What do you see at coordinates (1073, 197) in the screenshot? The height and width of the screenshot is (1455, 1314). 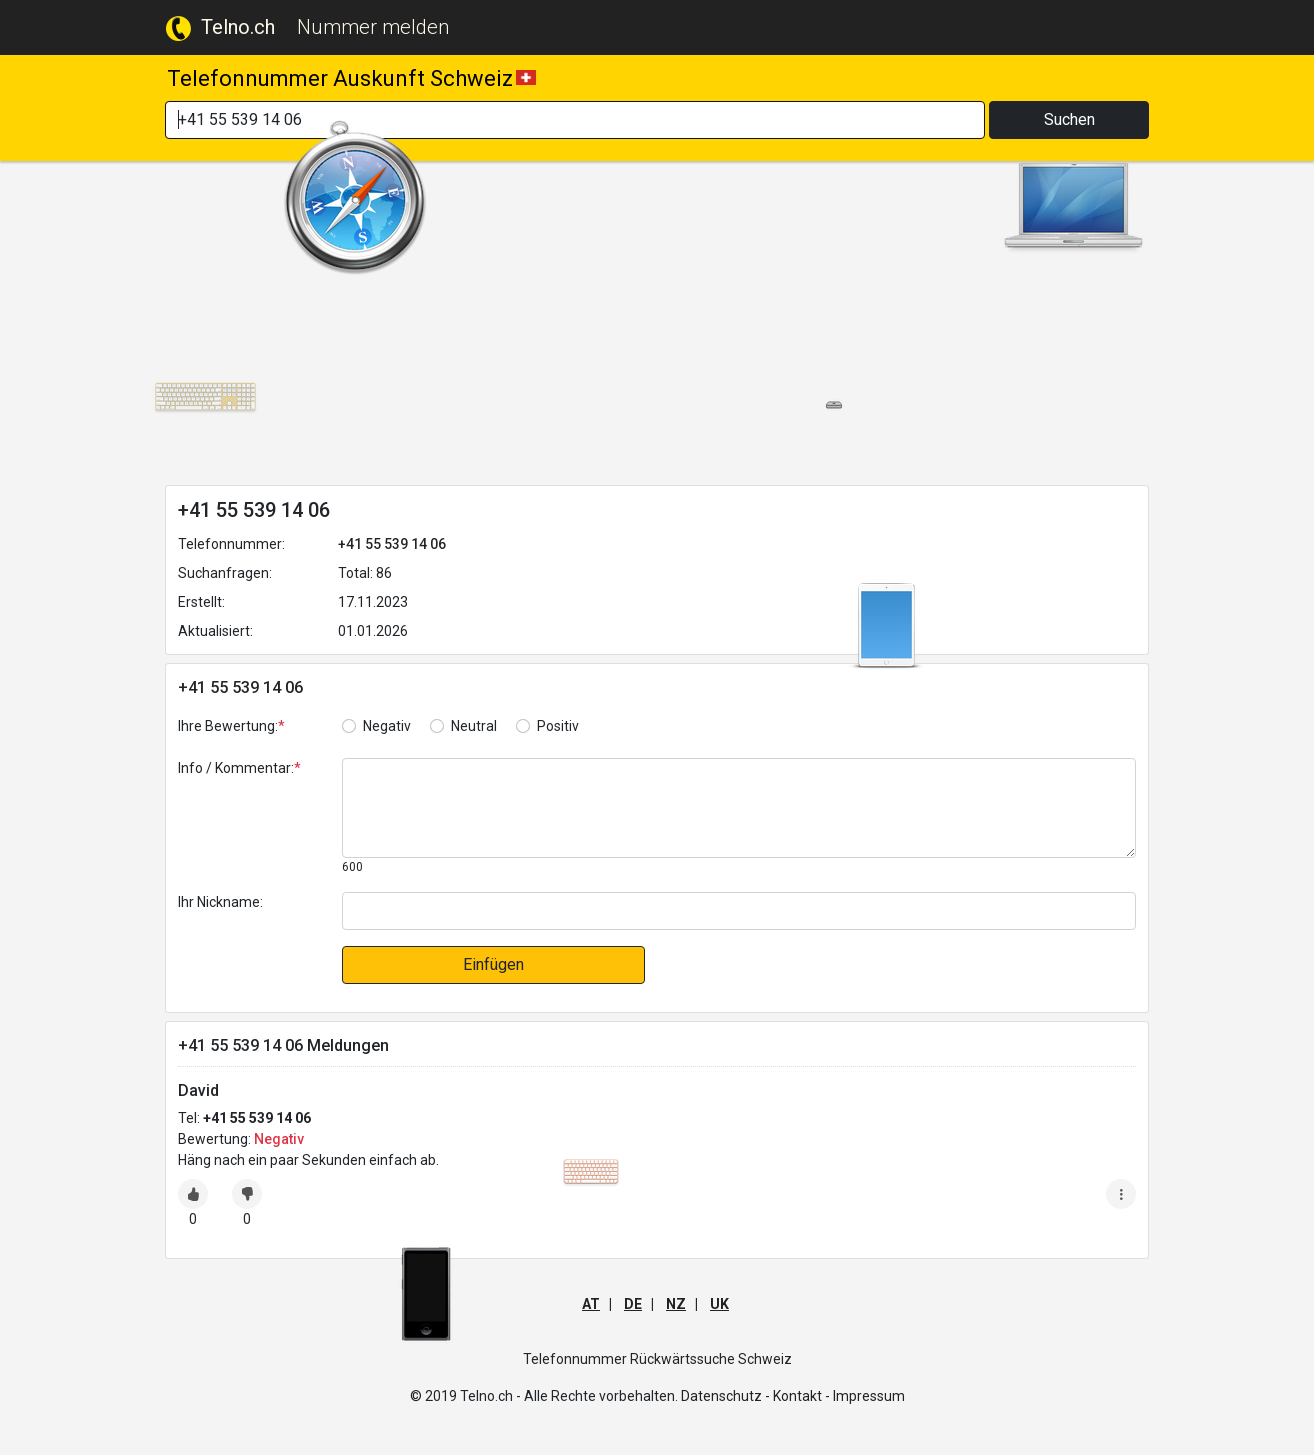 I see `represents a powerbook g4 12-inch laptop device` at bounding box center [1073, 197].